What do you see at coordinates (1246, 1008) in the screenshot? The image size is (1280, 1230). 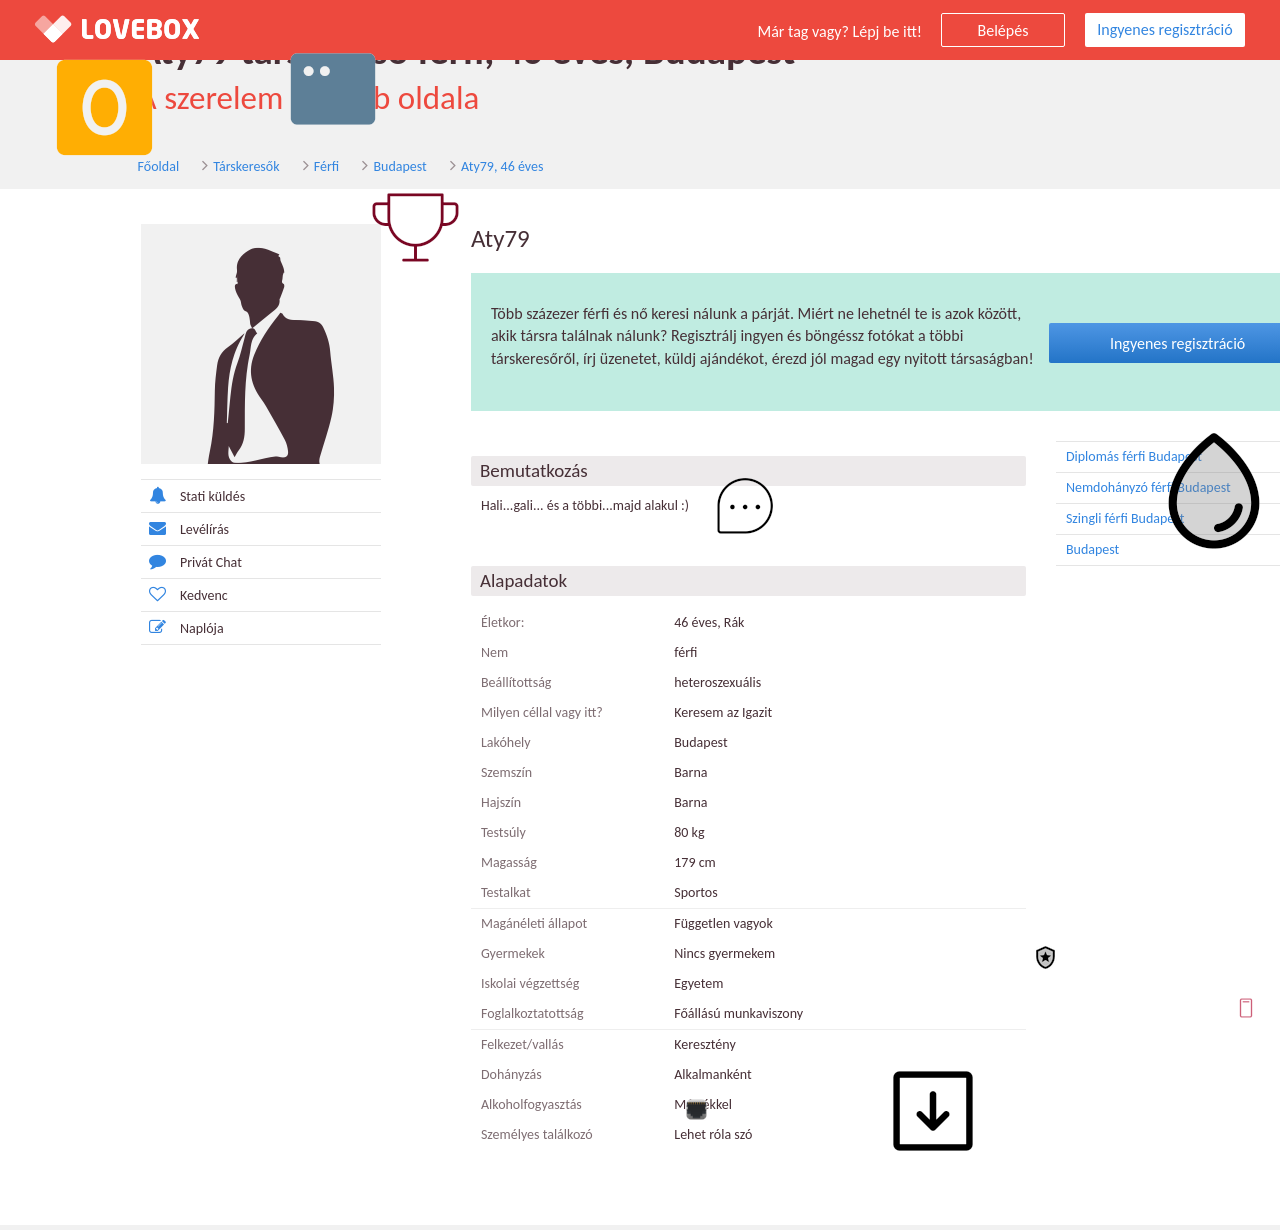 I see `access device speaker settings` at bounding box center [1246, 1008].